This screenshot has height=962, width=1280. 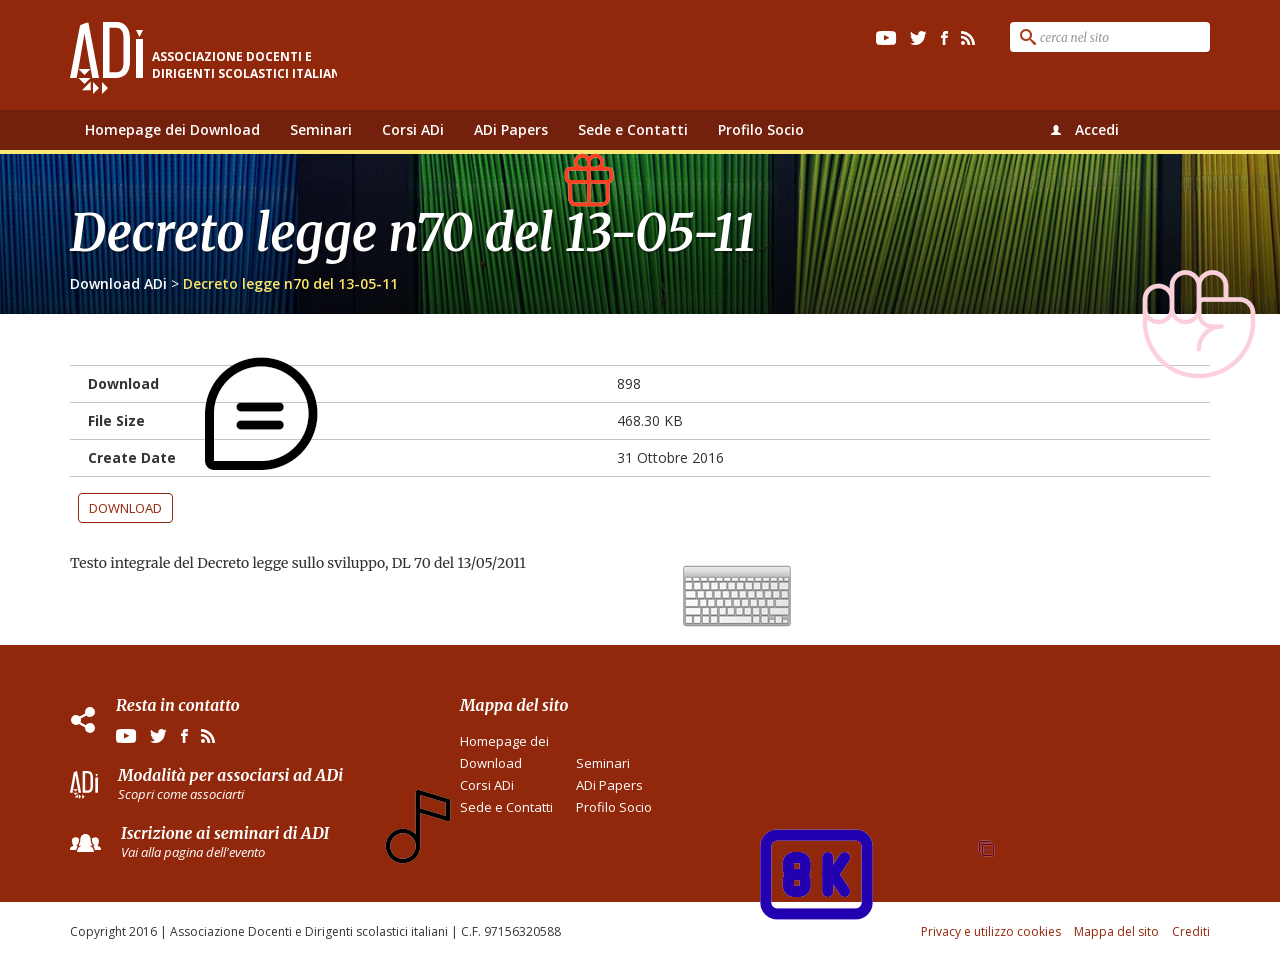 I want to click on connect or manage keyboard input device, so click(x=737, y=596).